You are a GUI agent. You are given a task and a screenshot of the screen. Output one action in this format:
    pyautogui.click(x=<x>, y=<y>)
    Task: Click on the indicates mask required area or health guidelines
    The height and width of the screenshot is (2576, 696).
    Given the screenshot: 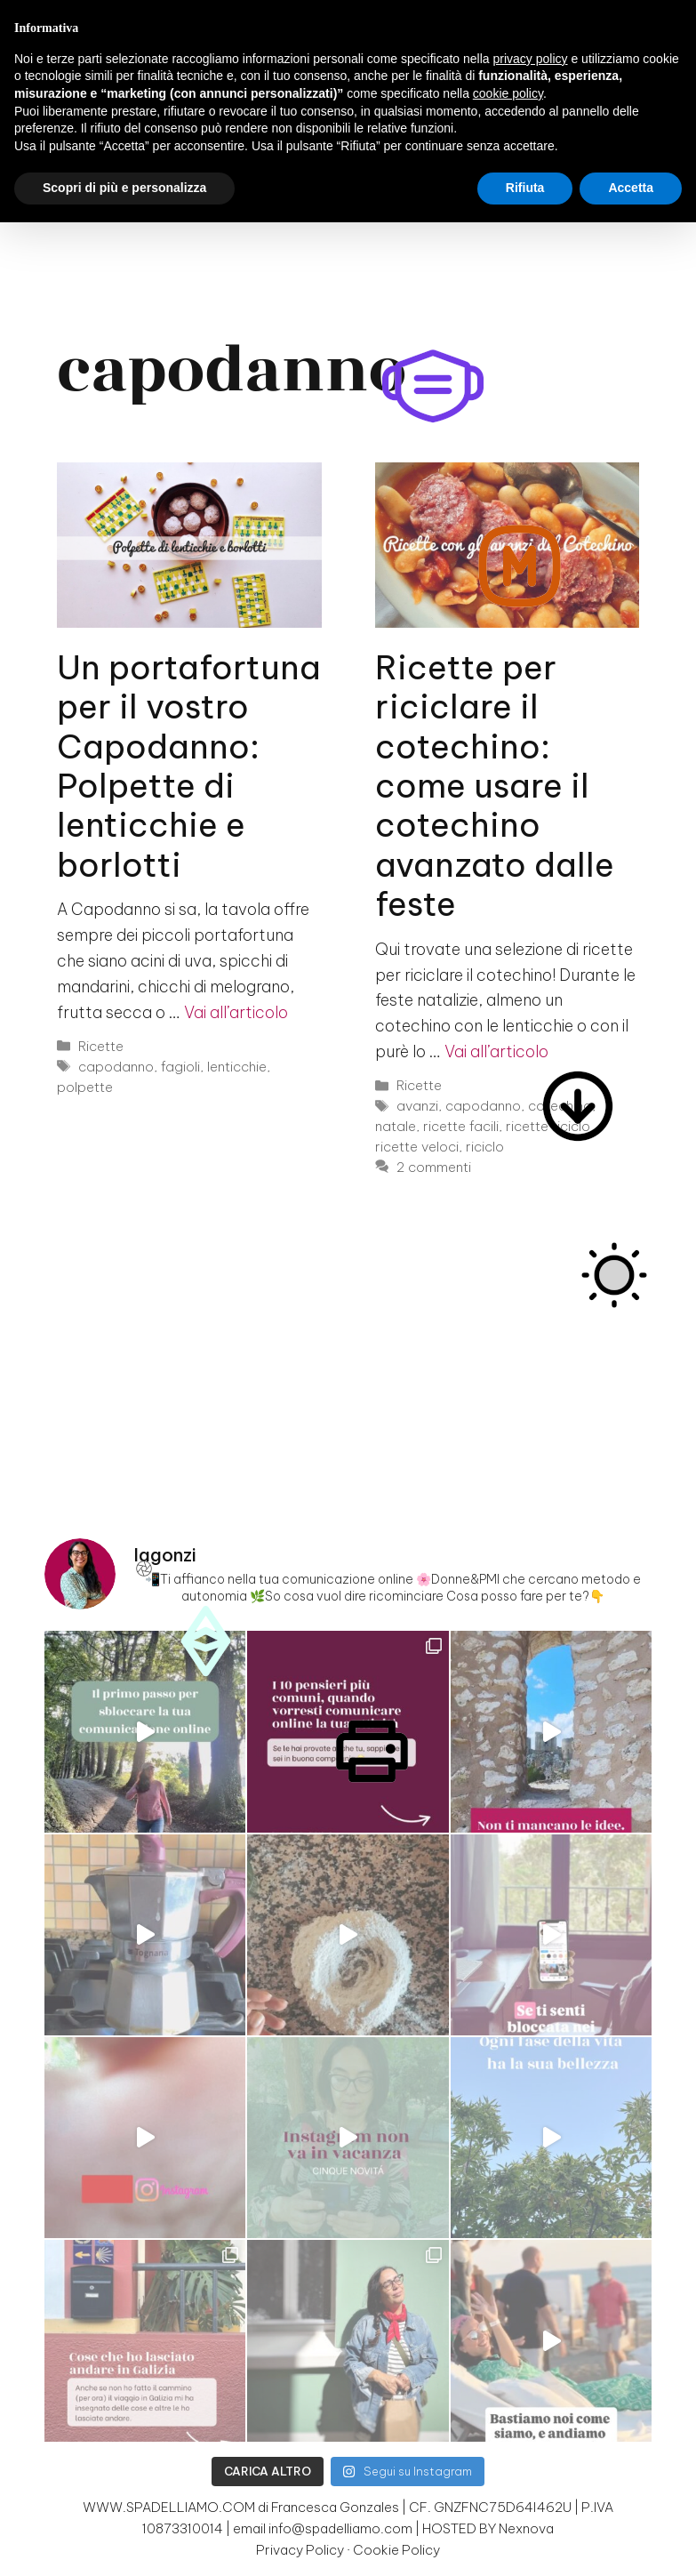 What is the action you would take?
    pyautogui.click(x=433, y=388)
    